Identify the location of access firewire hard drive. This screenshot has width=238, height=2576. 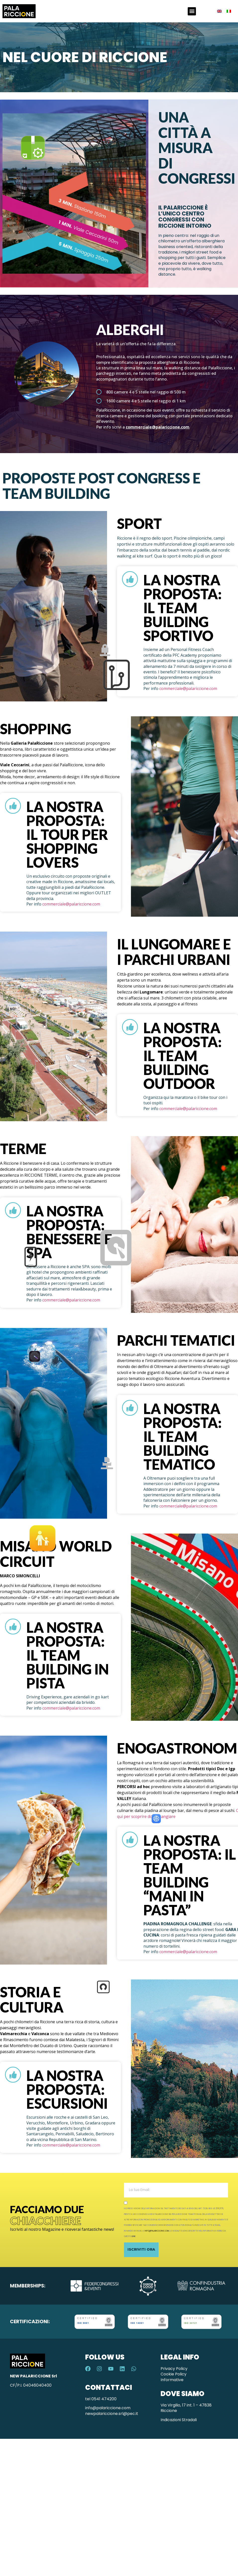
(116, 1247).